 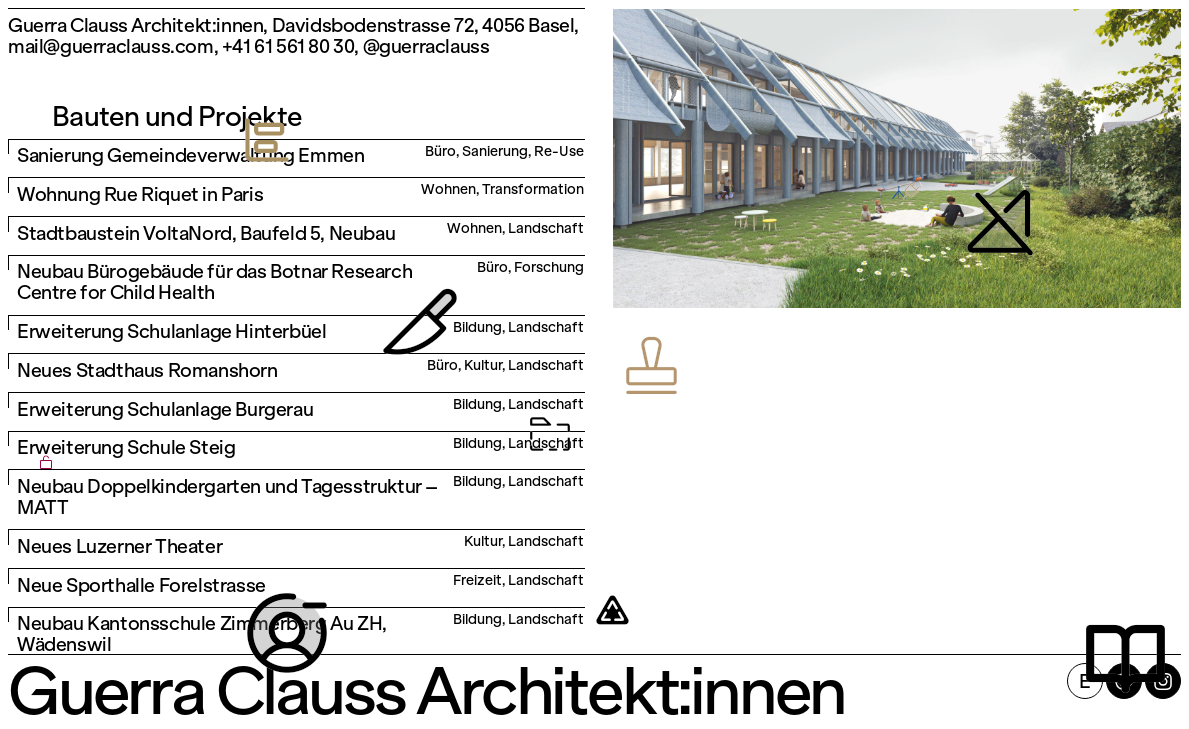 I want to click on indicates a recycling or reuse process, so click(x=612, y=610).